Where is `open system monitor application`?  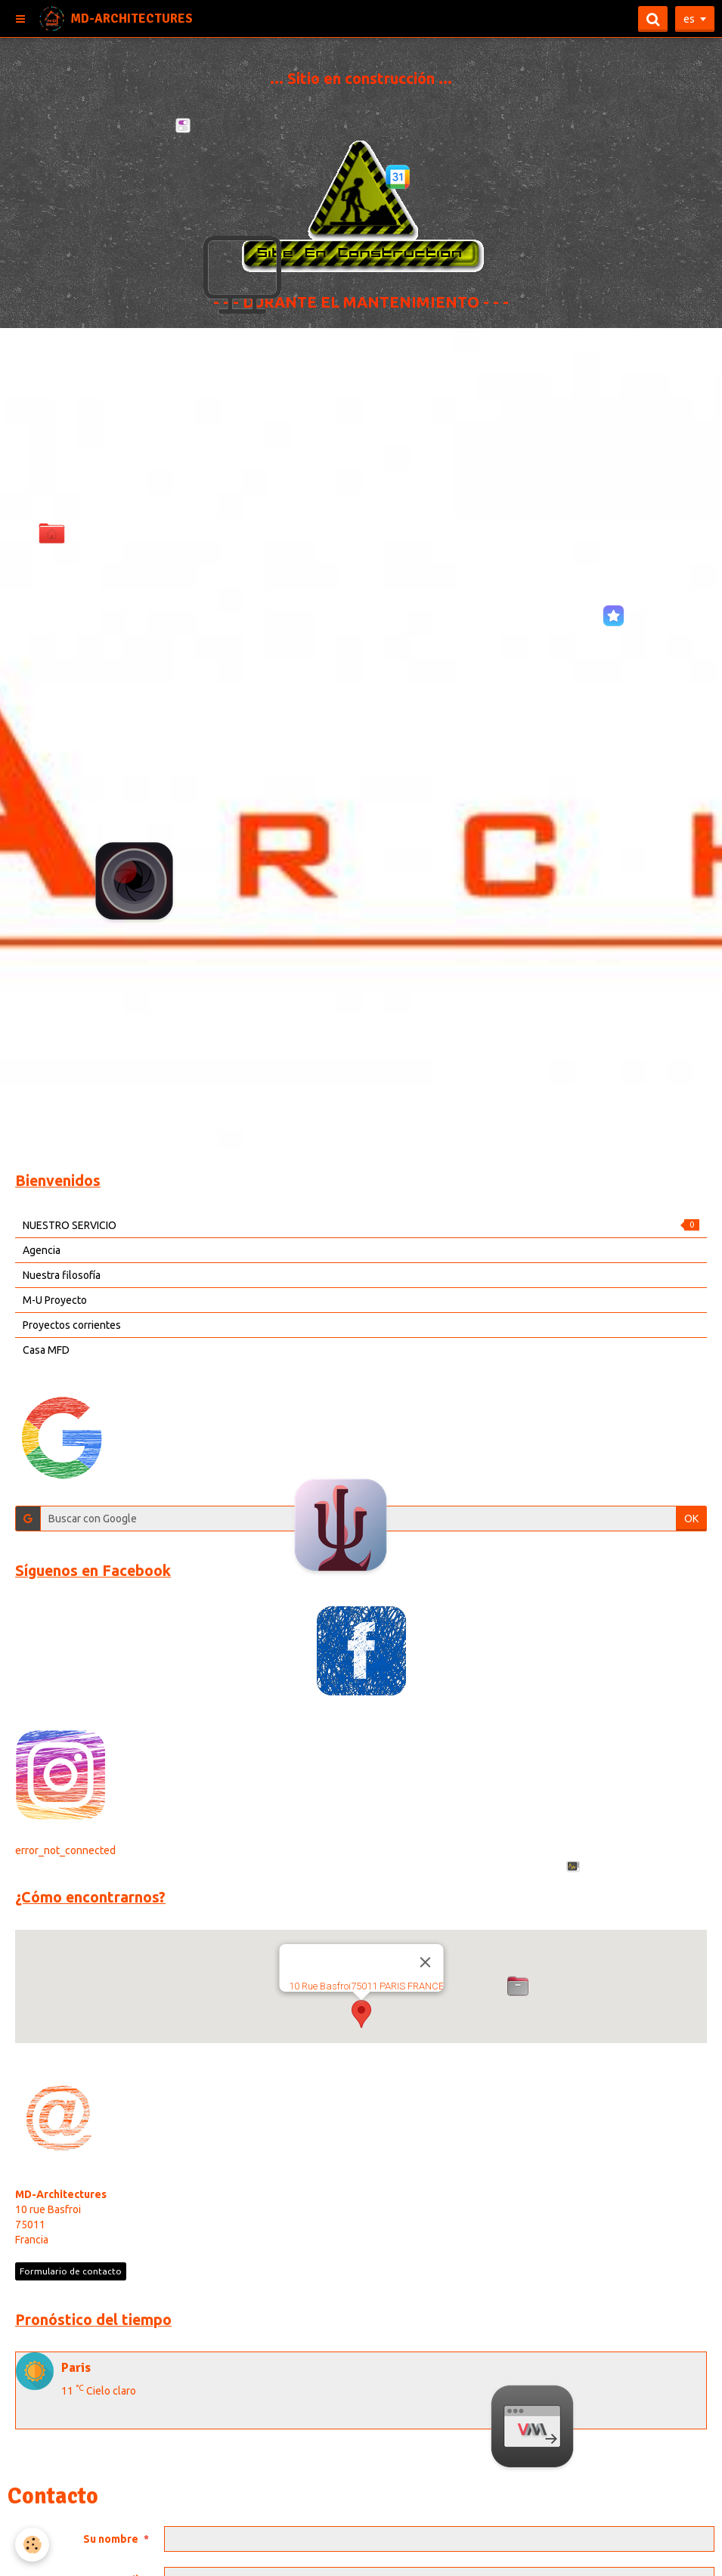 open system monitor application is located at coordinates (573, 1866).